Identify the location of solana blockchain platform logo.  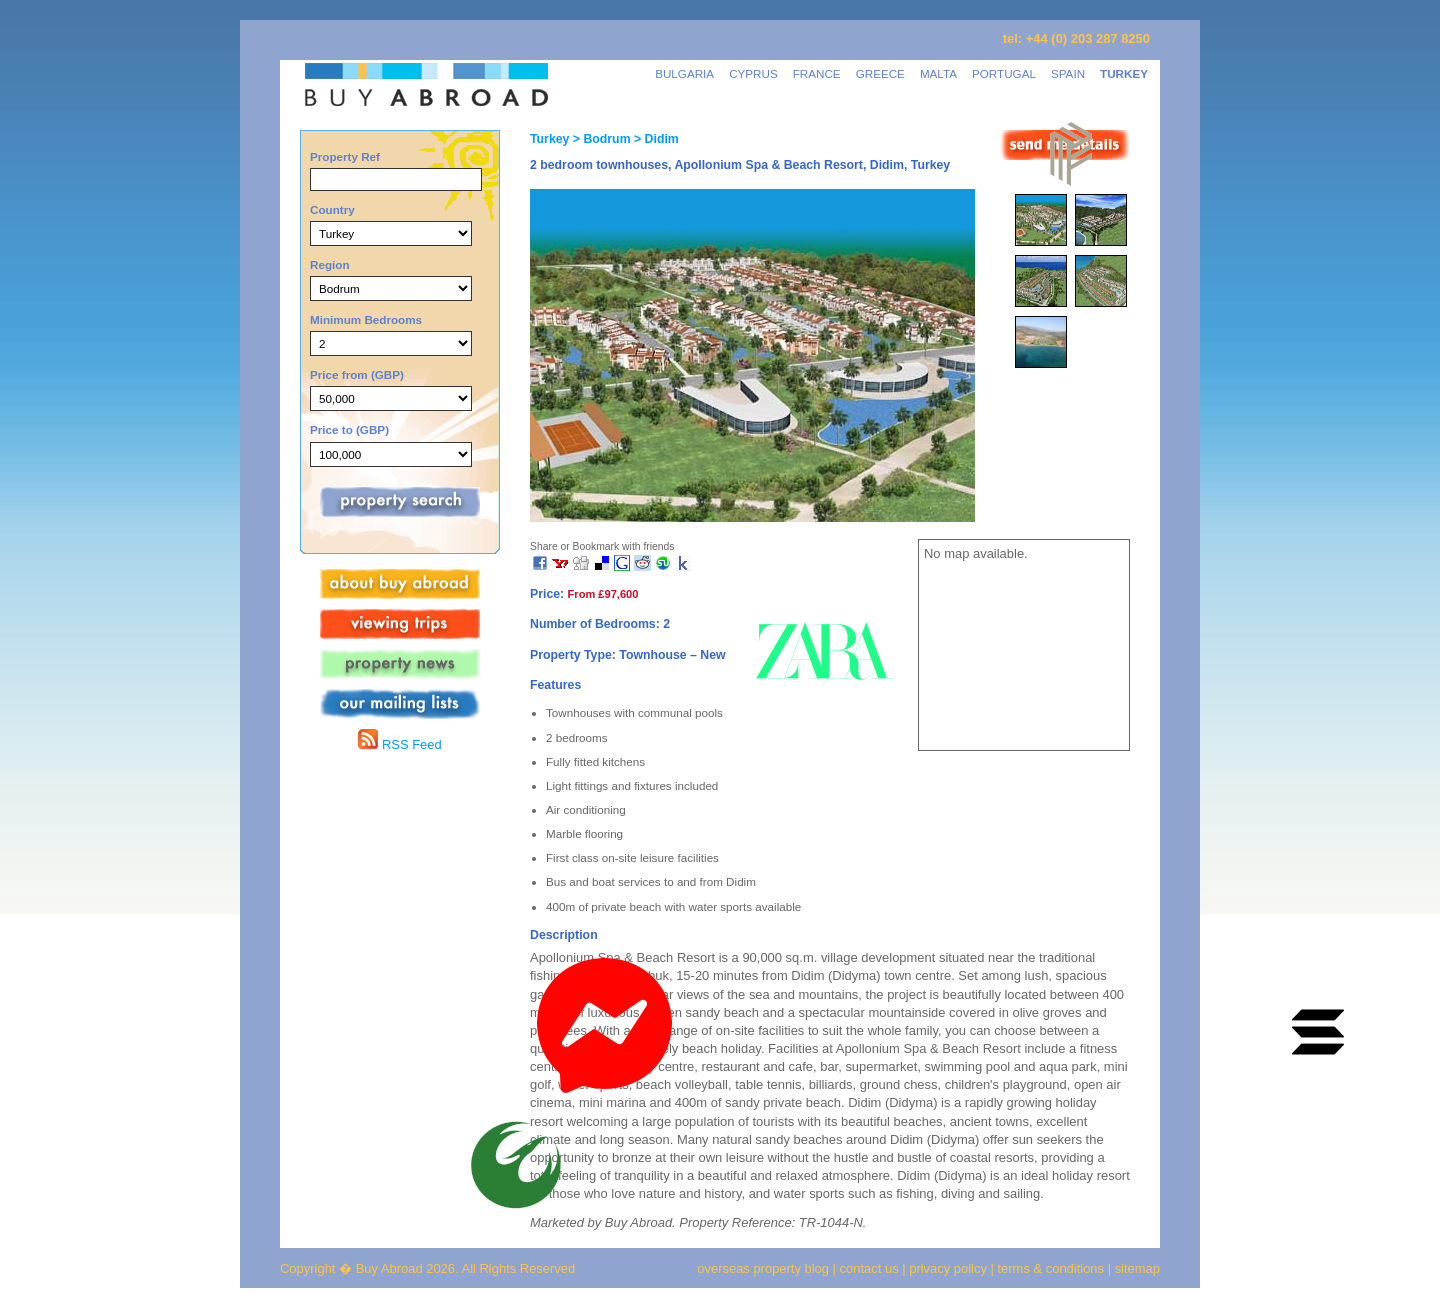
(1318, 1032).